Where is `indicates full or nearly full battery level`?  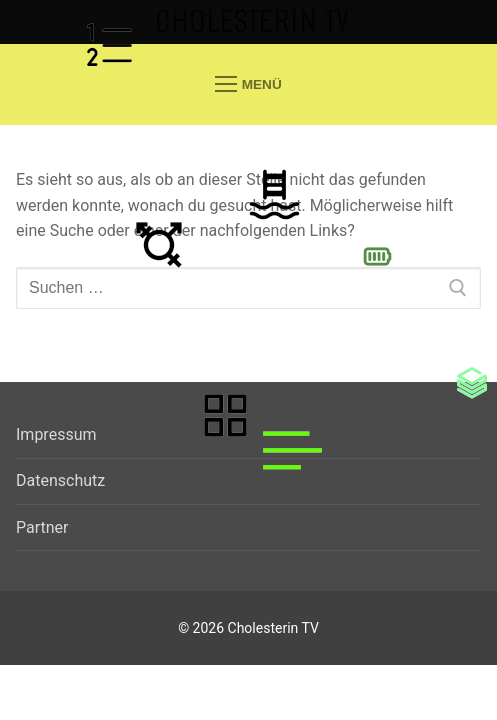
indicates full or nearly full battery level is located at coordinates (377, 256).